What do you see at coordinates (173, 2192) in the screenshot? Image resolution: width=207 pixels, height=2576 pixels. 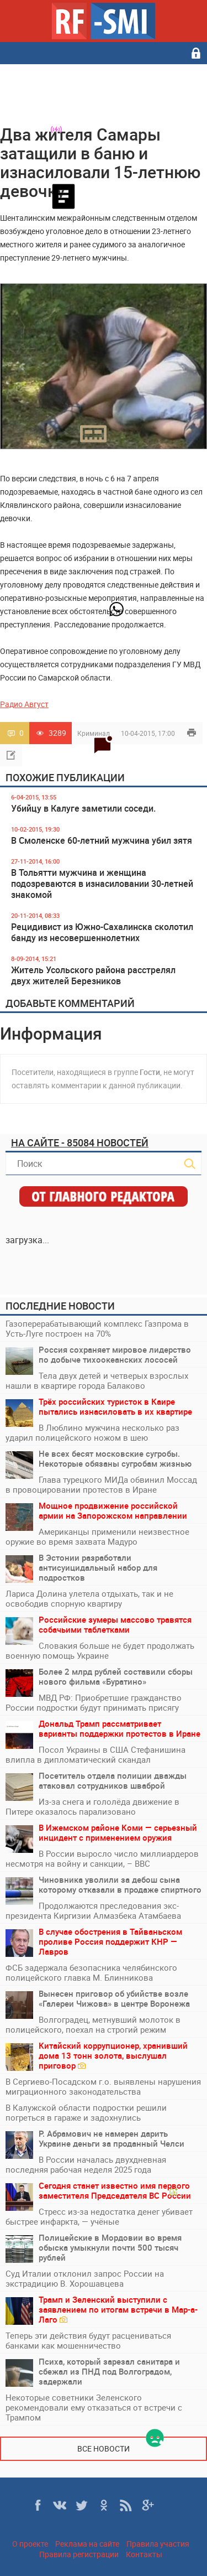 I see `view AI-generated analytics or insights` at bounding box center [173, 2192].